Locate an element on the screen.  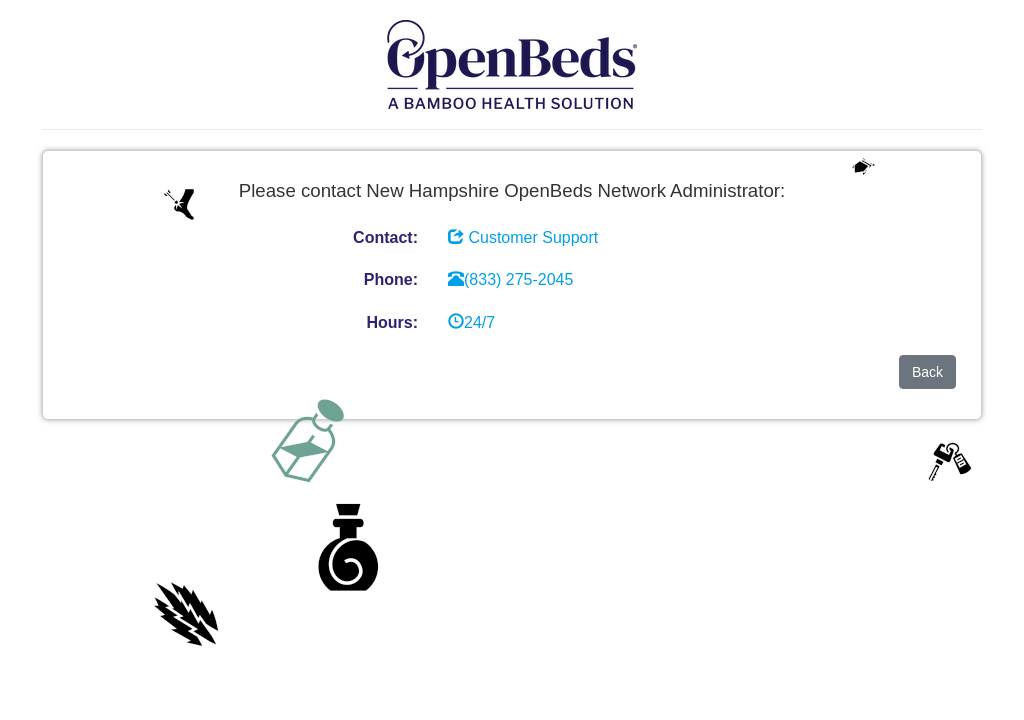
indicates a character's weakness or vulnerability is located at coordinates (178, 204).